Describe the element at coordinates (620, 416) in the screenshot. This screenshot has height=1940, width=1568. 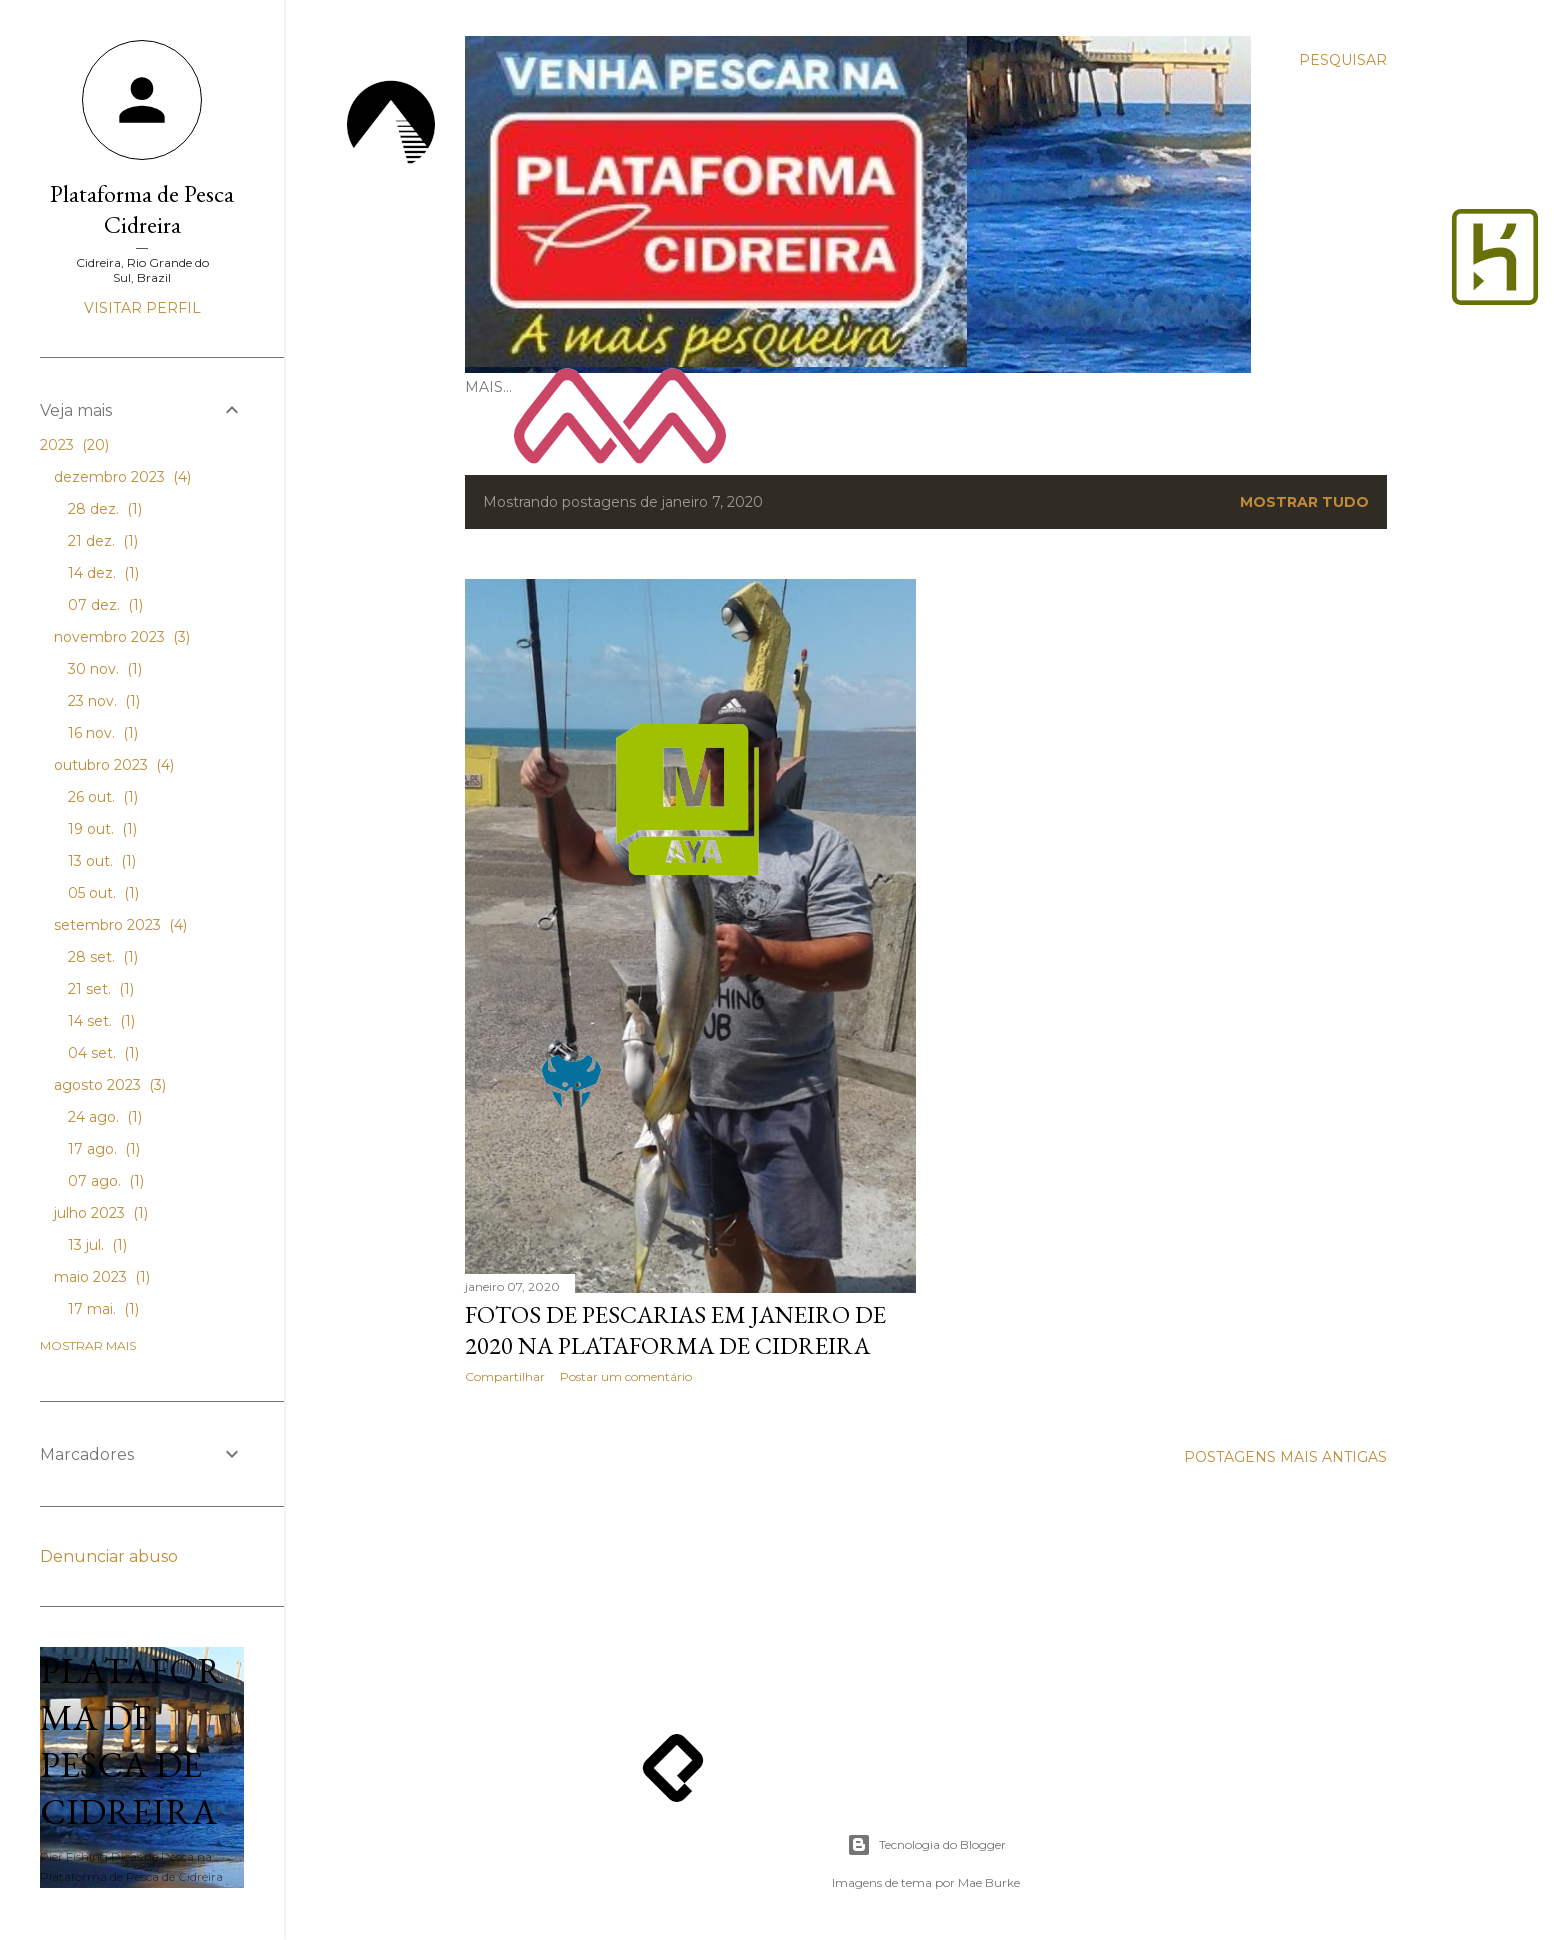
I see `momenteo app logo` at that location.